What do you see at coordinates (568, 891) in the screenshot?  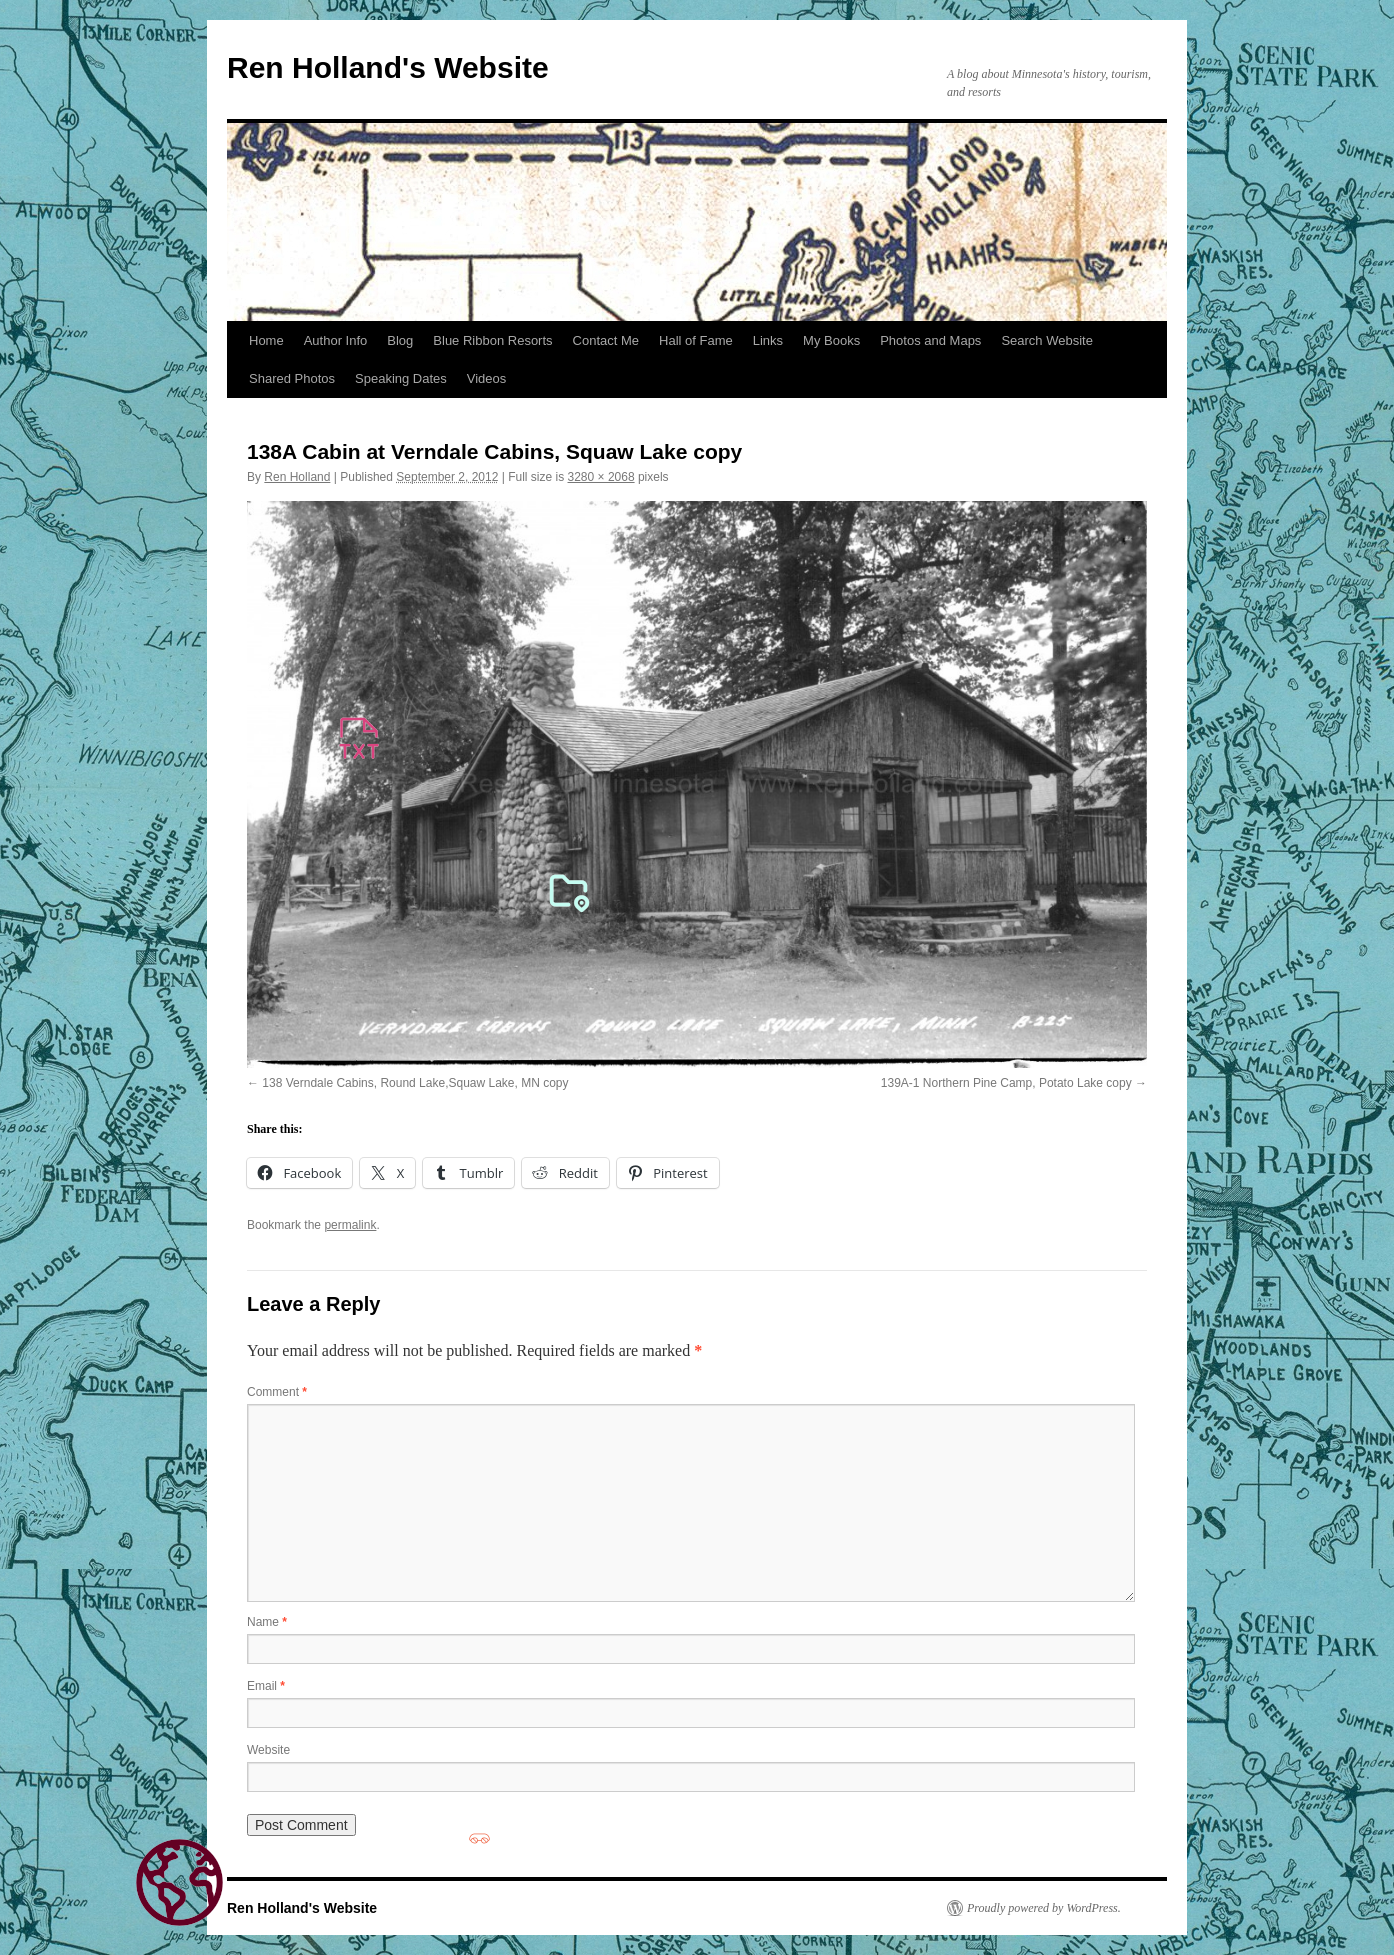 I see `pin a folder to quick access` at bounding box center [568, 891].